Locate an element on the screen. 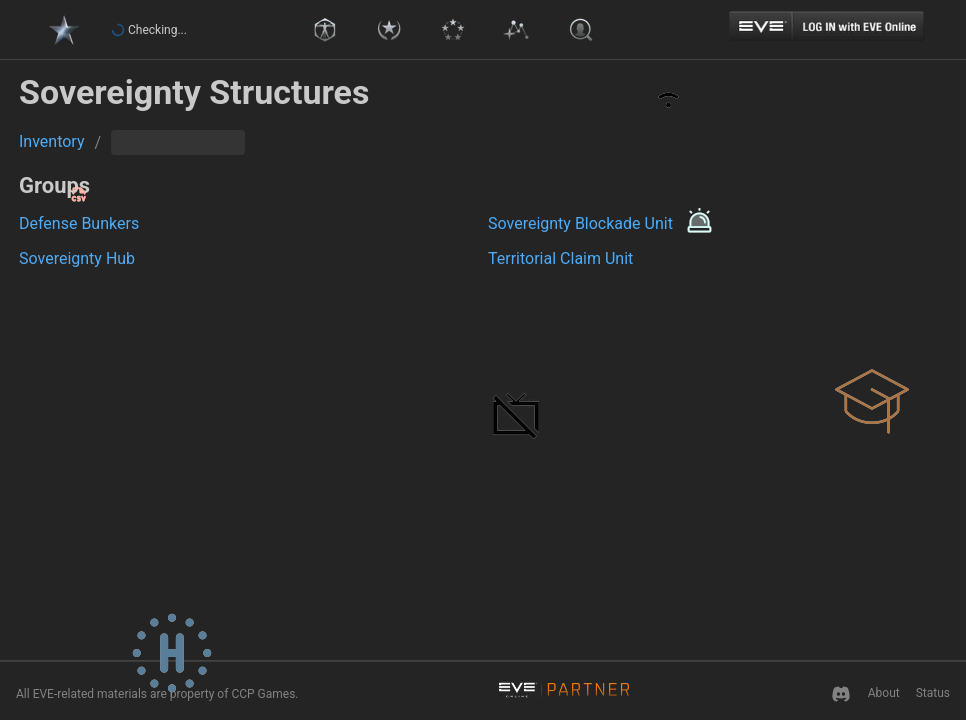 Image resolution: width=966 pixels, height=720 pixels. indicates an active alert or emergency notification is located at coordinates (699, 222).